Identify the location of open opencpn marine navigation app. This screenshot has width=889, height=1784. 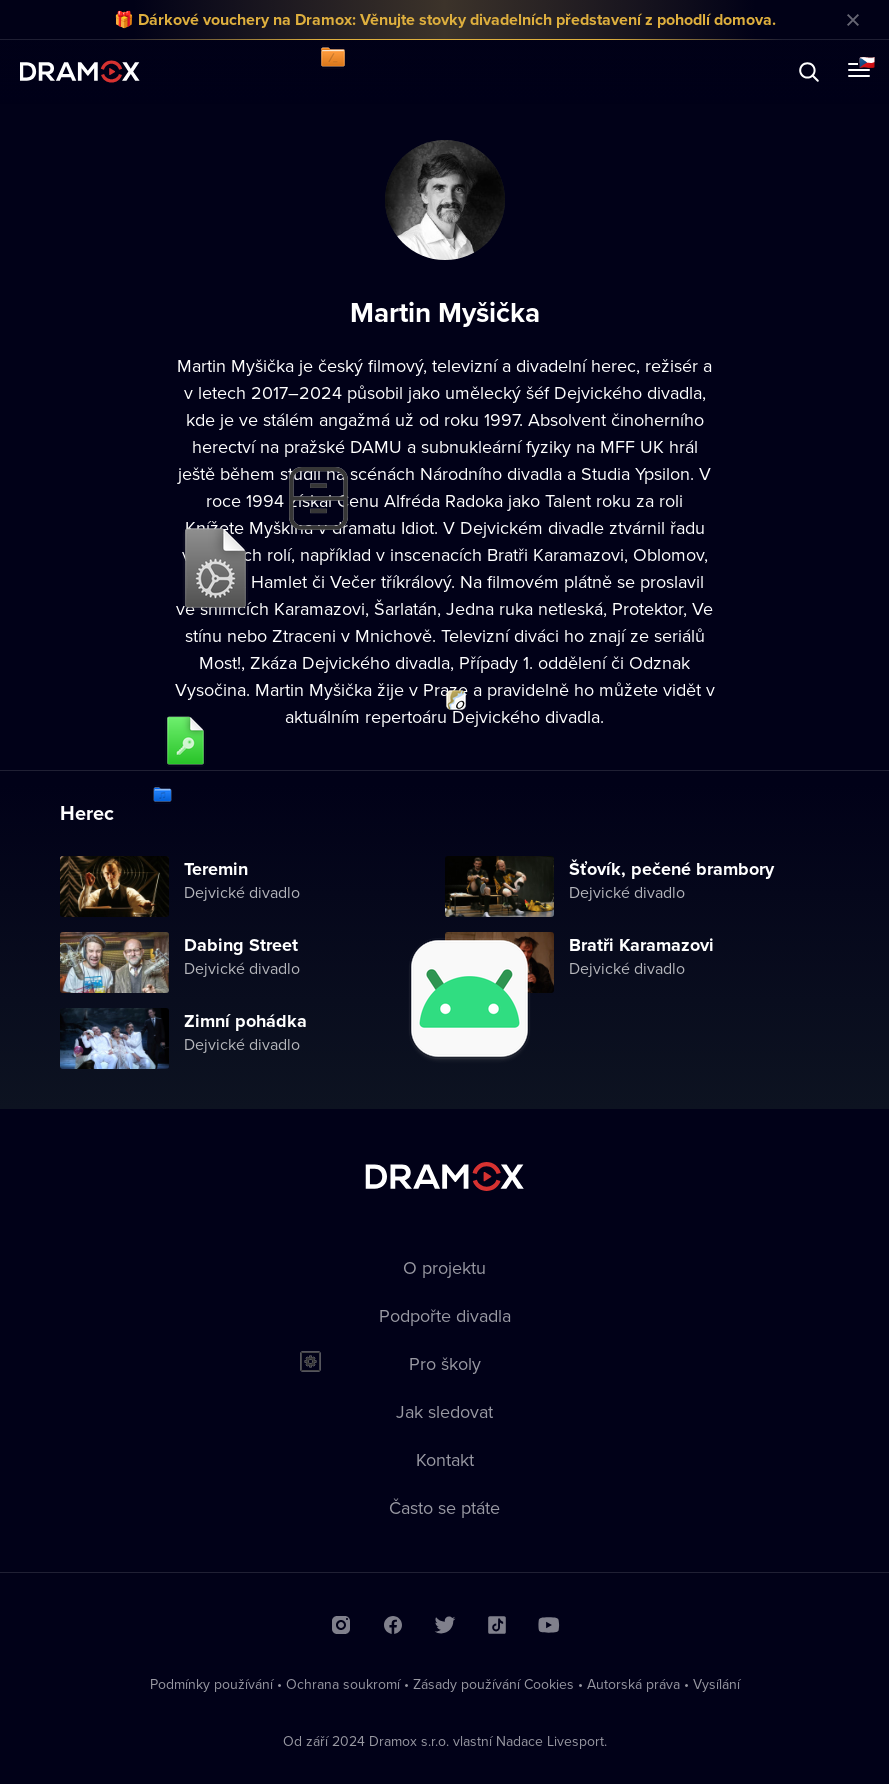
(456, 700).